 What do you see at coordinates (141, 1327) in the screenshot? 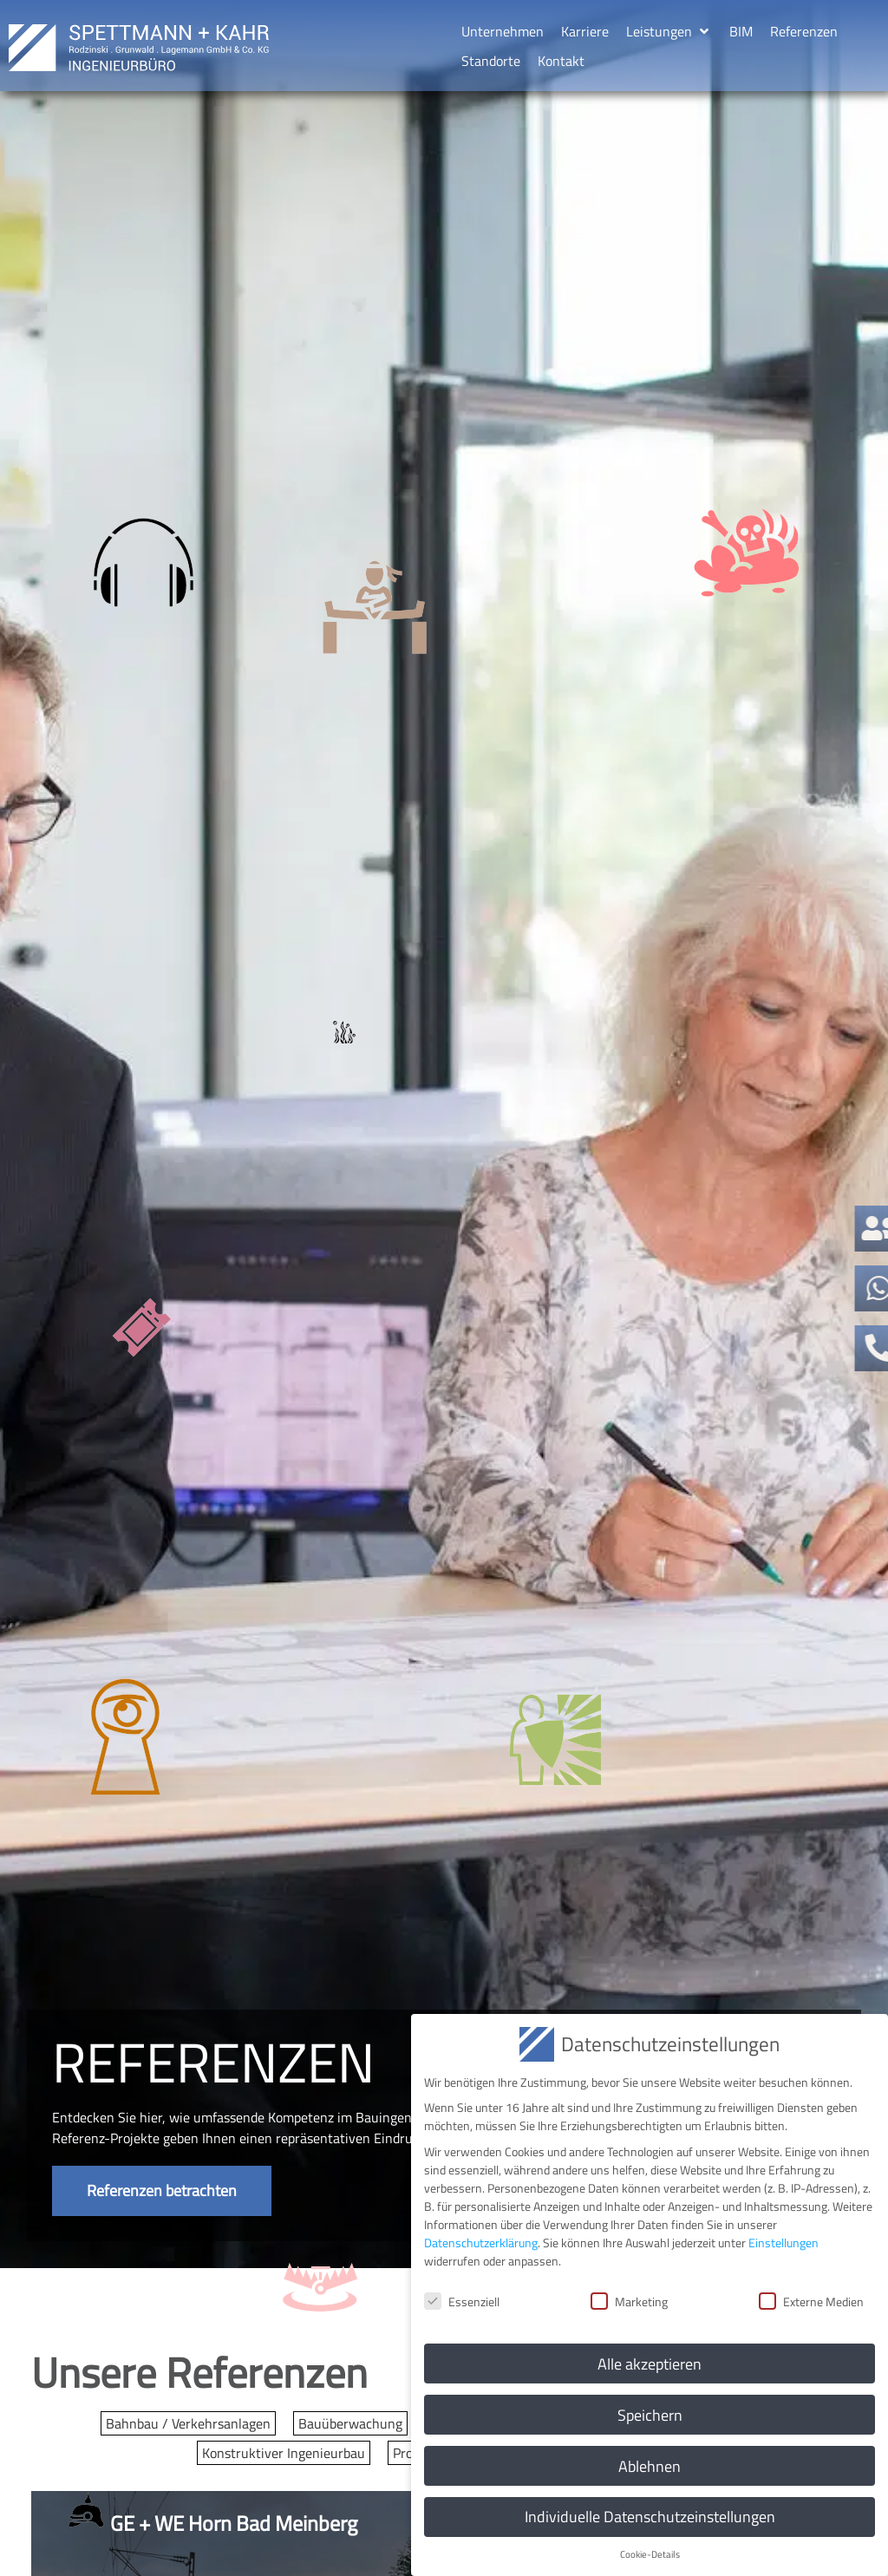
I see `view your tickets or passes` at bounding box center [141, 1327].